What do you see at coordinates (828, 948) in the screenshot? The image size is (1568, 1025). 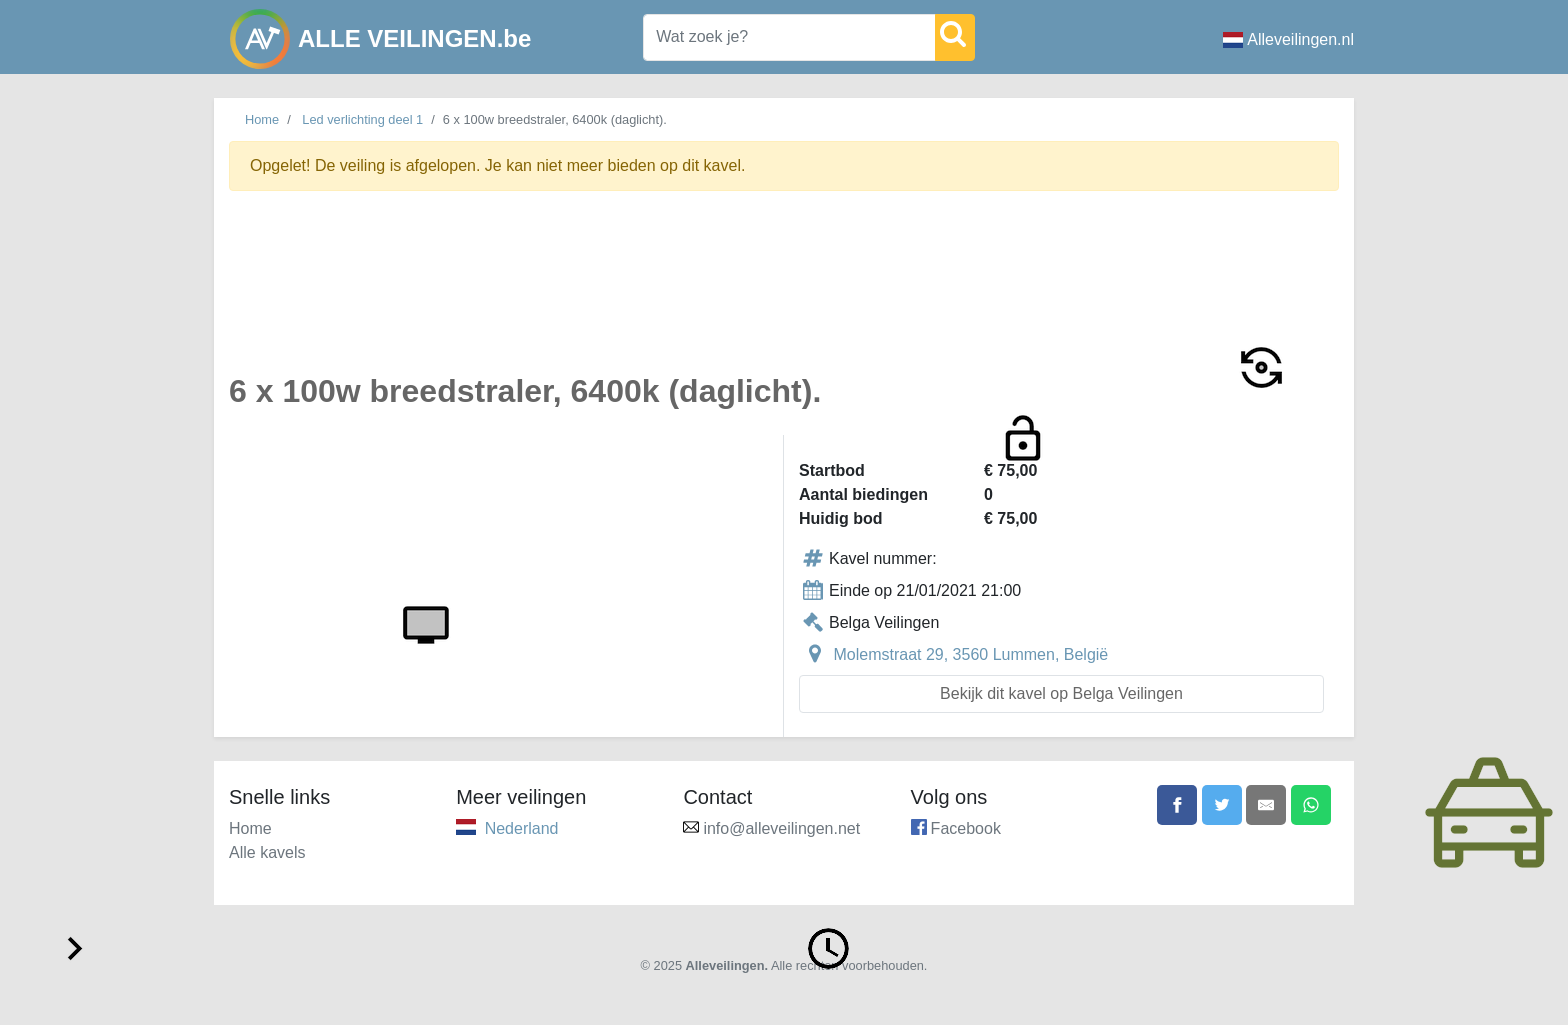 I see `view schedule or upcoming events` at bounding box center [828, 948].